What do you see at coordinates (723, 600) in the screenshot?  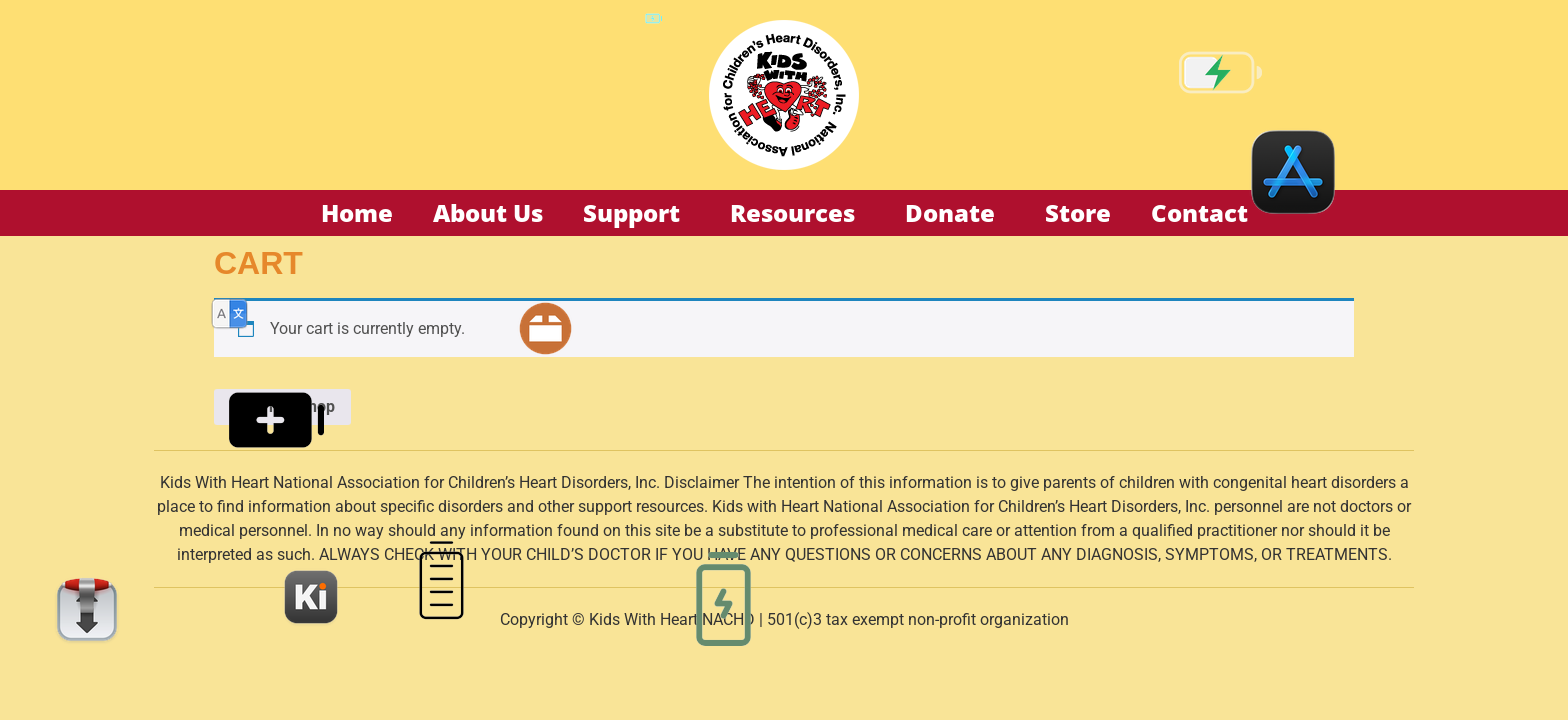 I see `indicates device is currently charging` at bounding box center [723, 600].